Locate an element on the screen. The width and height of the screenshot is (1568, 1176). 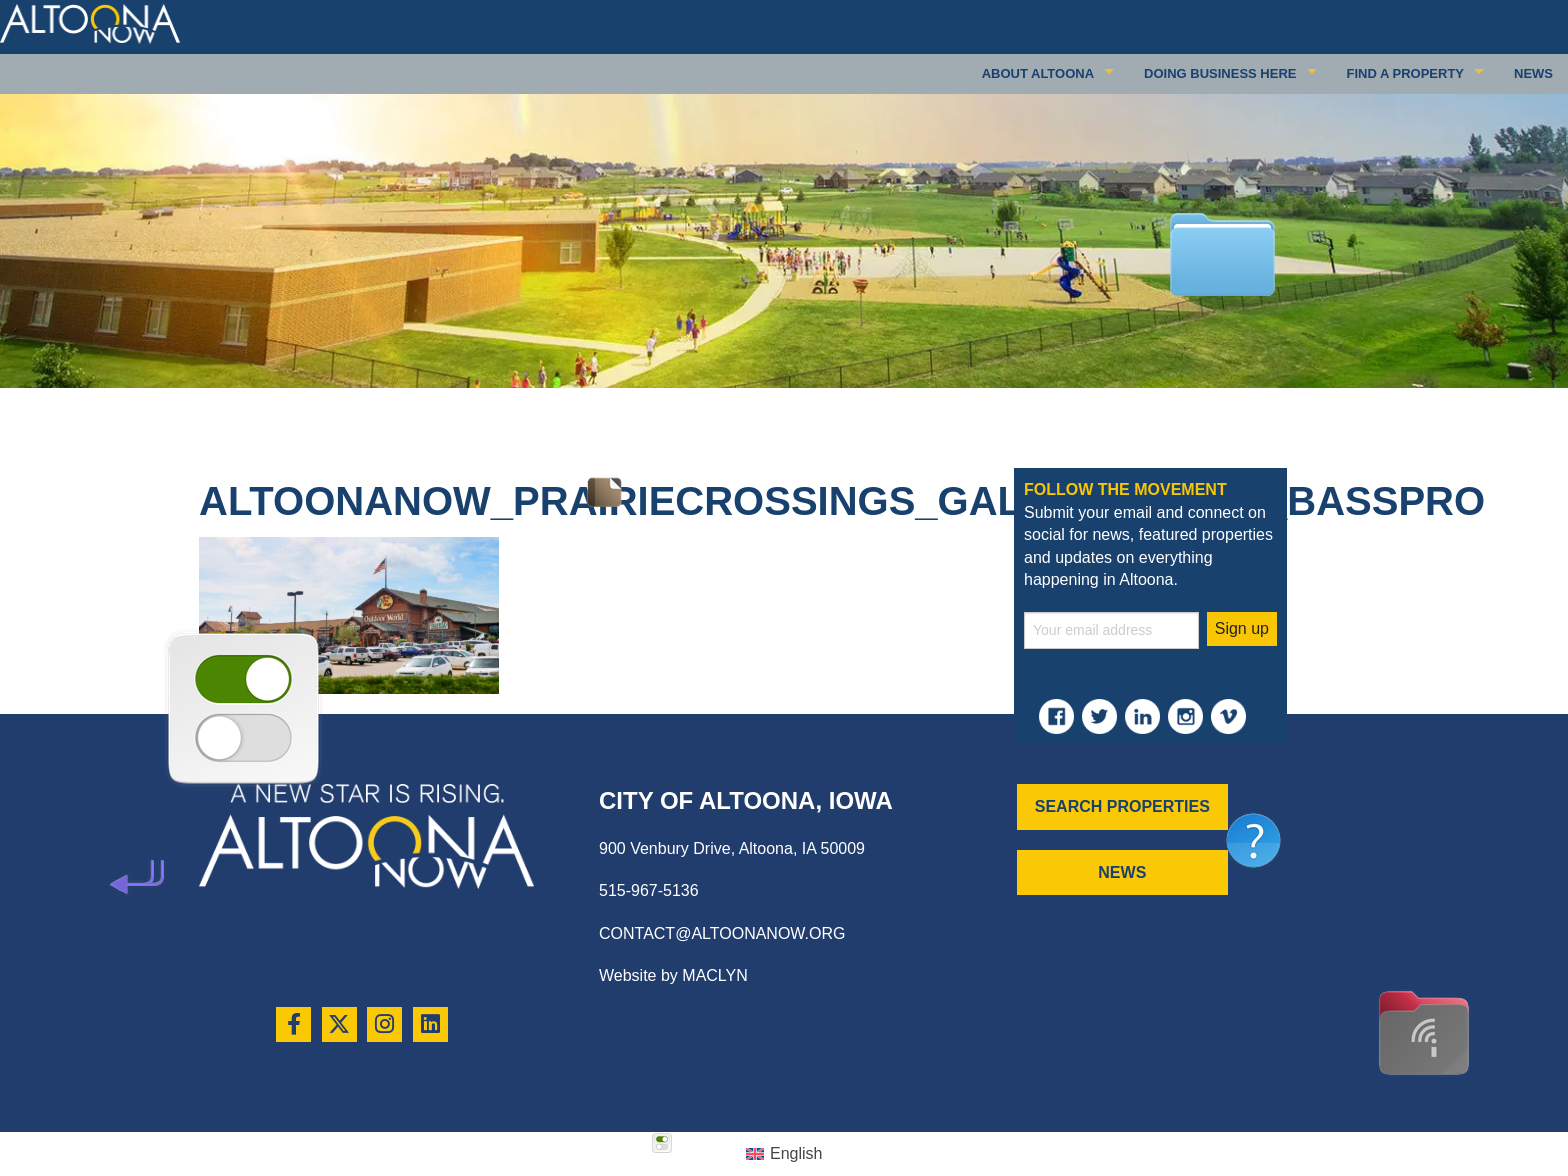
open the help center or documentation is located at coordinates (1253, 840).